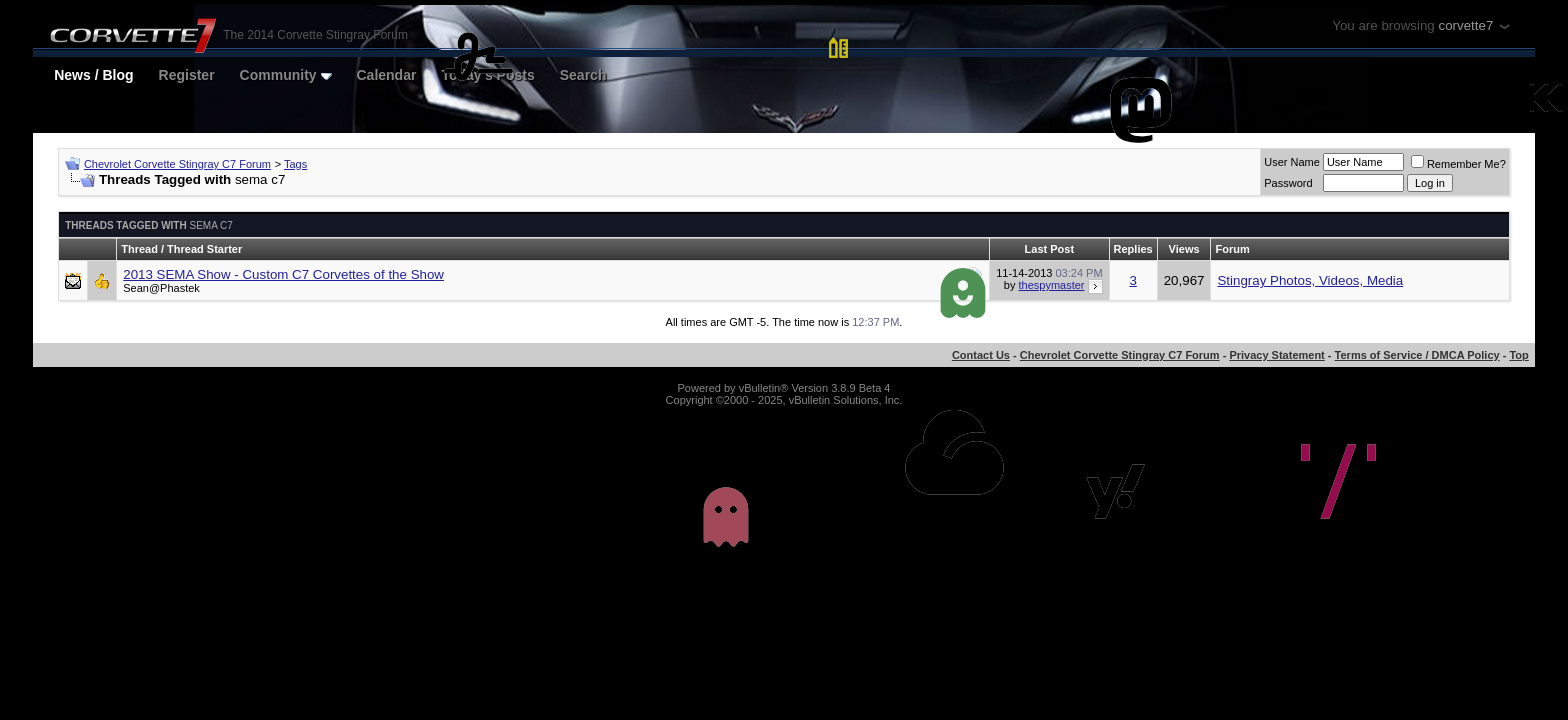  I want to click on skip to previous track, so click(1546, 98).